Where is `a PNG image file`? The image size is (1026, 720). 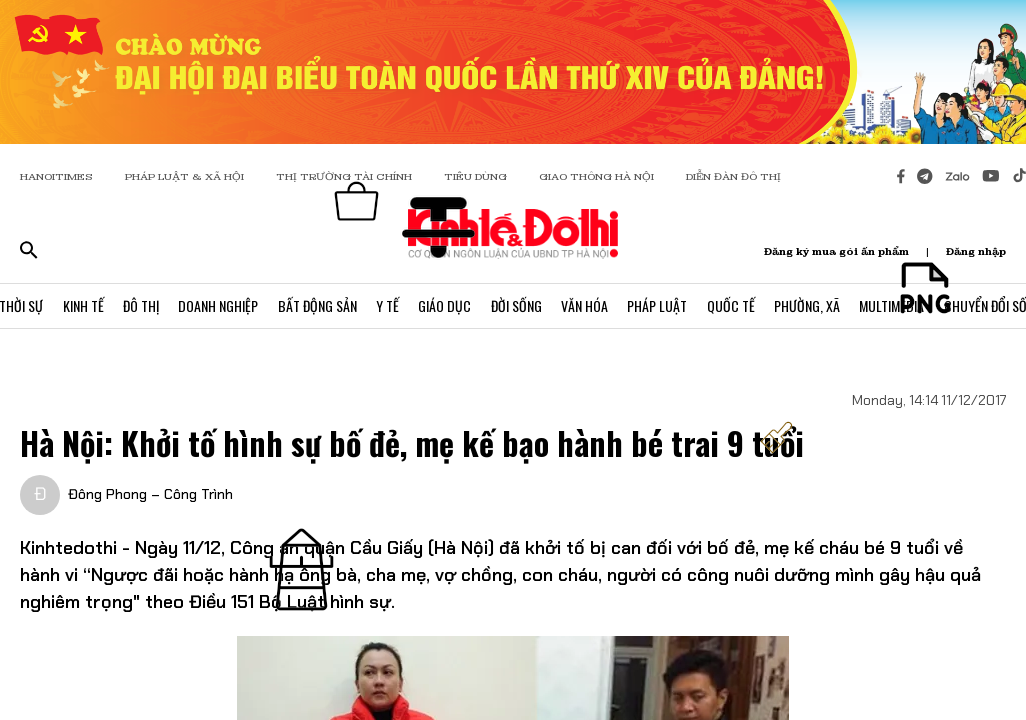
a PNG image file is located at coordinates (925, 290).